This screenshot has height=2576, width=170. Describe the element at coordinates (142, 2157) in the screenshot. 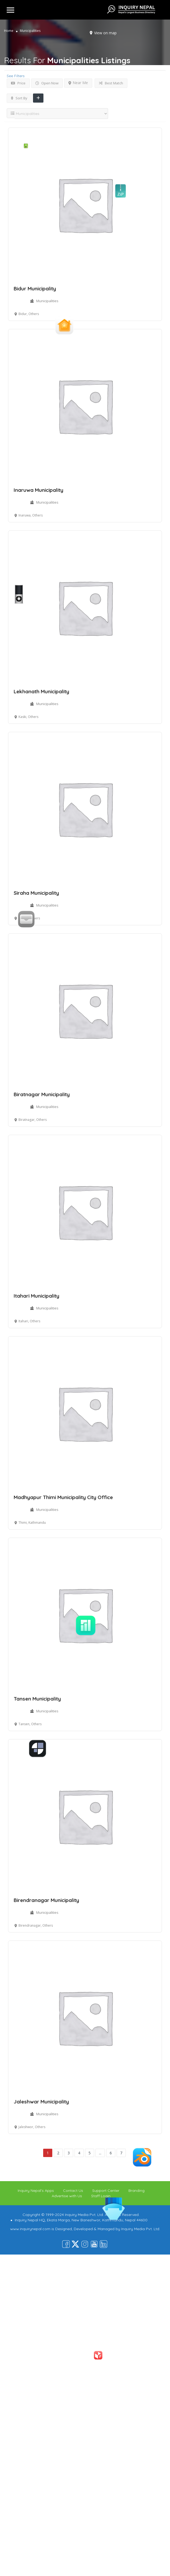

I see `open Blender 3D modeling application` at that location.